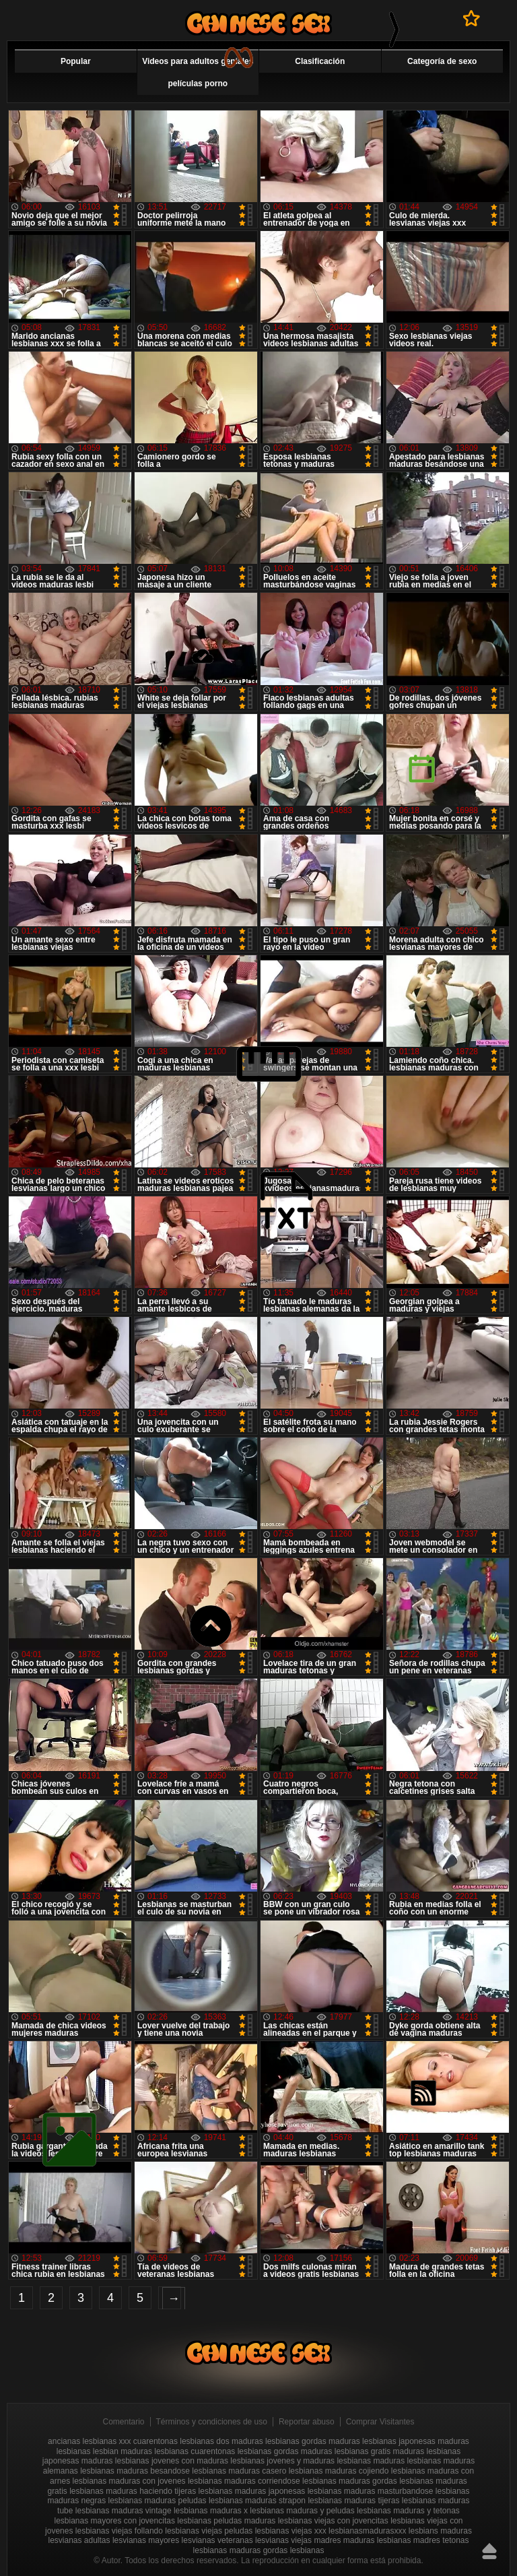  What do you see at coordinates (238, 57) in the screenshot?
I see `Meta company logo` at bounding box center [238, 57].